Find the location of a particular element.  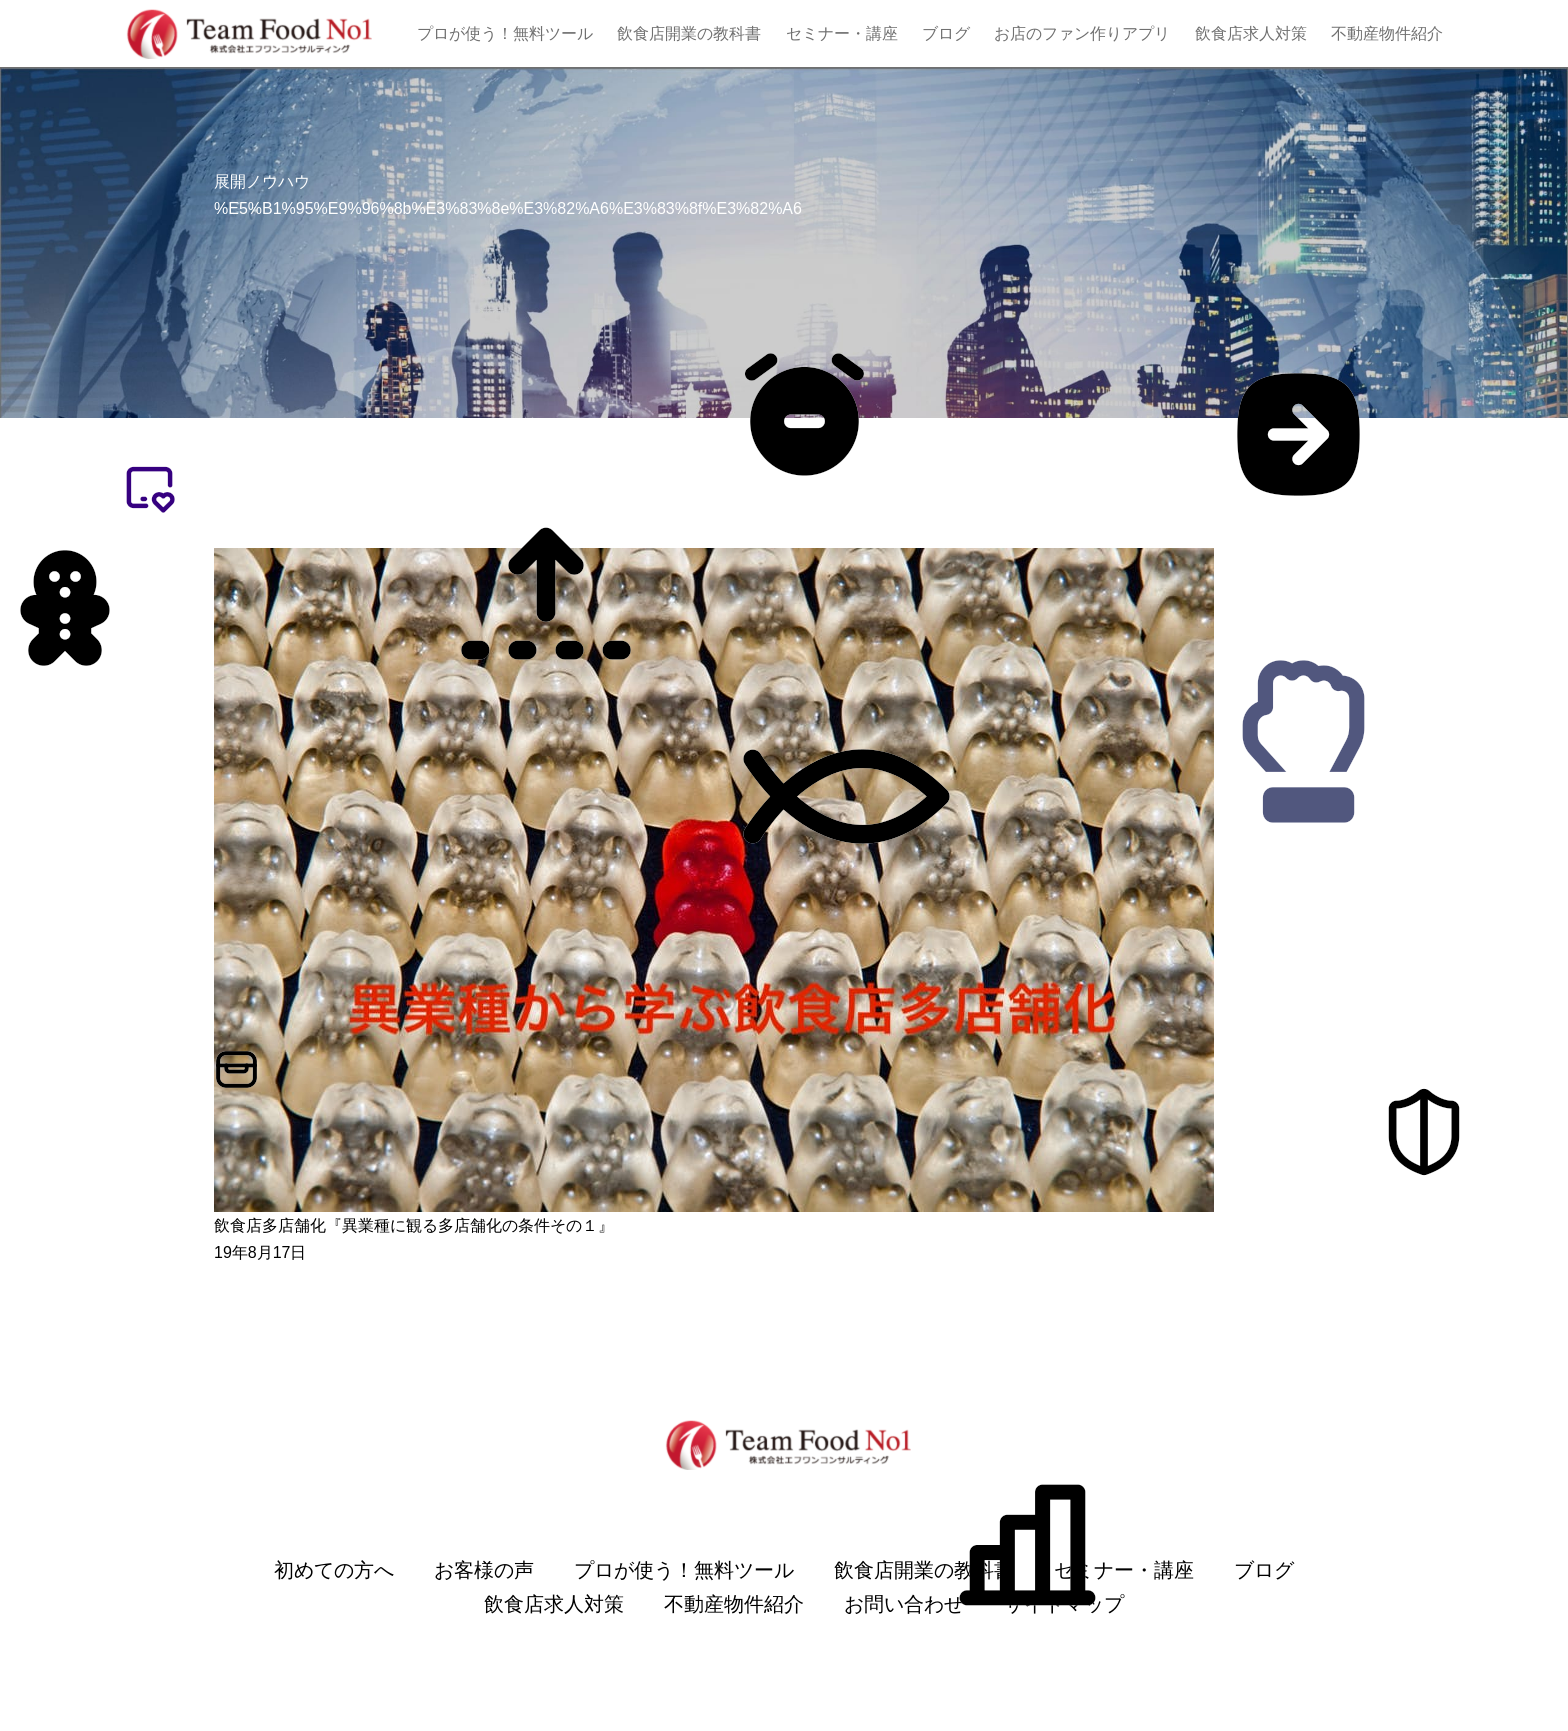

remove or delete an alarm is located at coordinates (804, 414).